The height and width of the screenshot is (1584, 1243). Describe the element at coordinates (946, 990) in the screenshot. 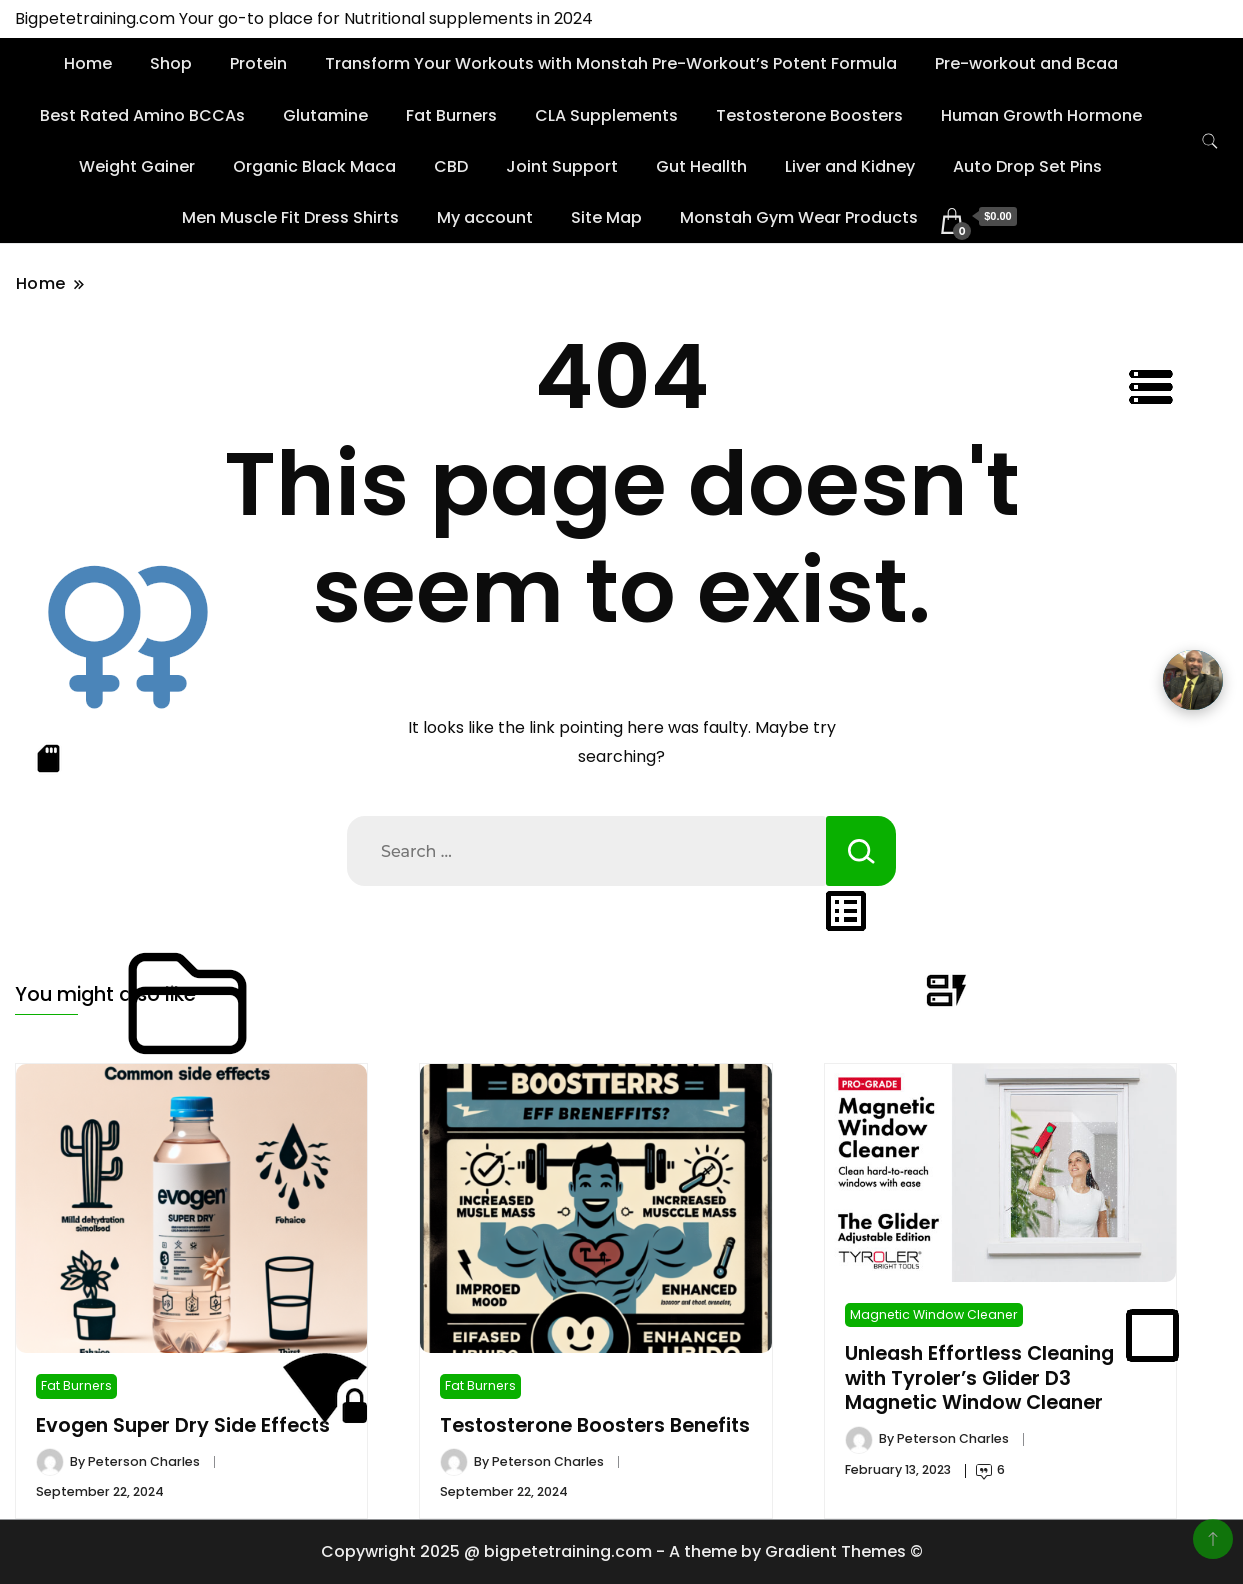

I see `access dynamic or auto-generated forms` at that location.